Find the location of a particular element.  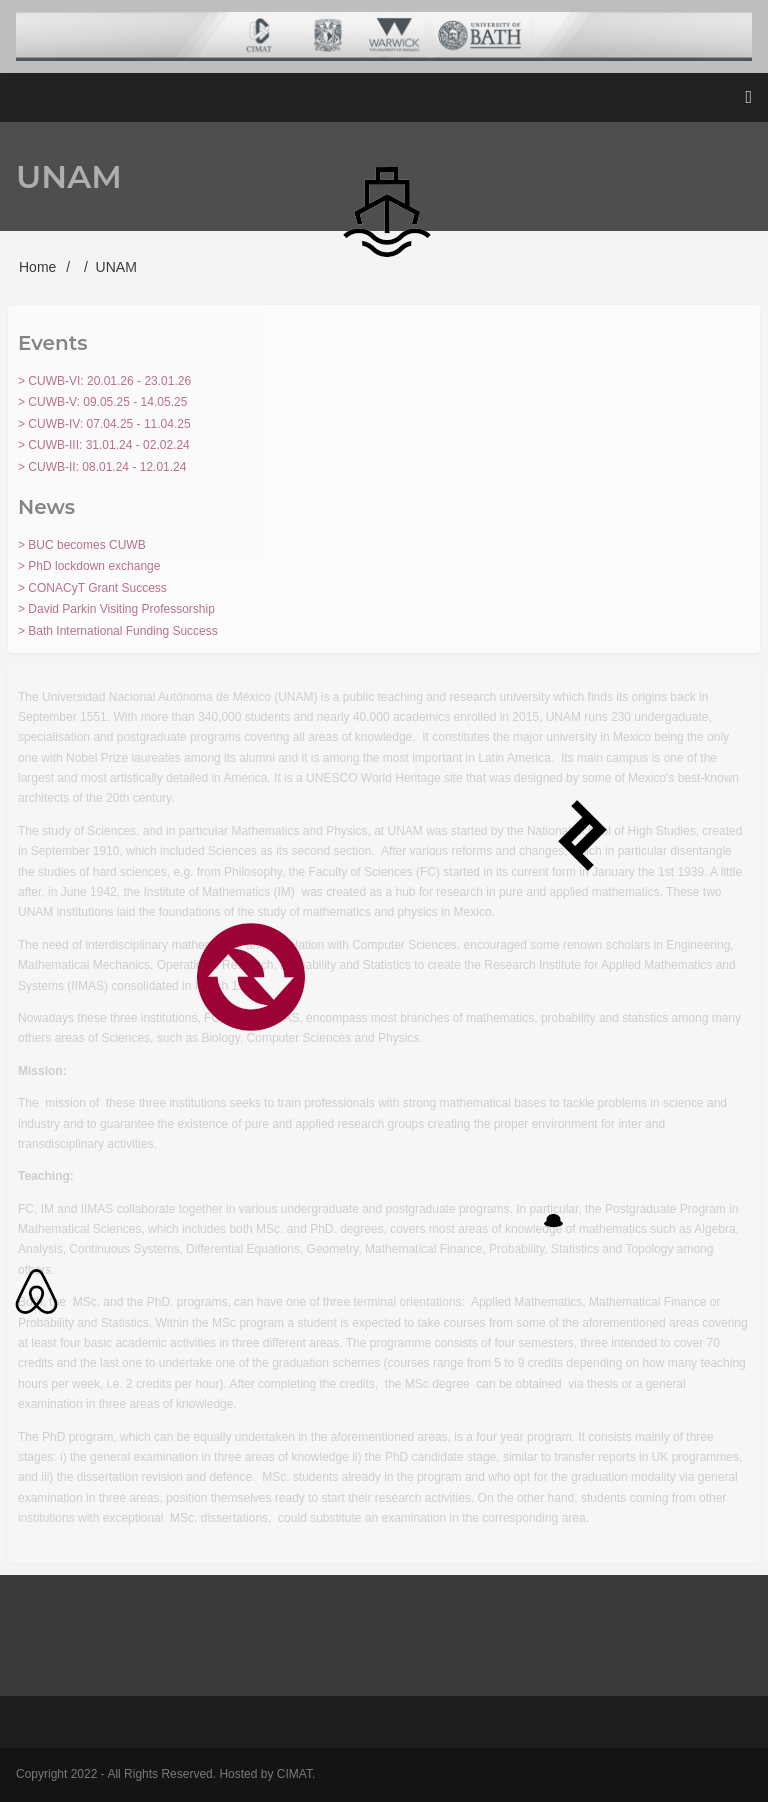

open Alfred app is located at coordinates (553, 1220).